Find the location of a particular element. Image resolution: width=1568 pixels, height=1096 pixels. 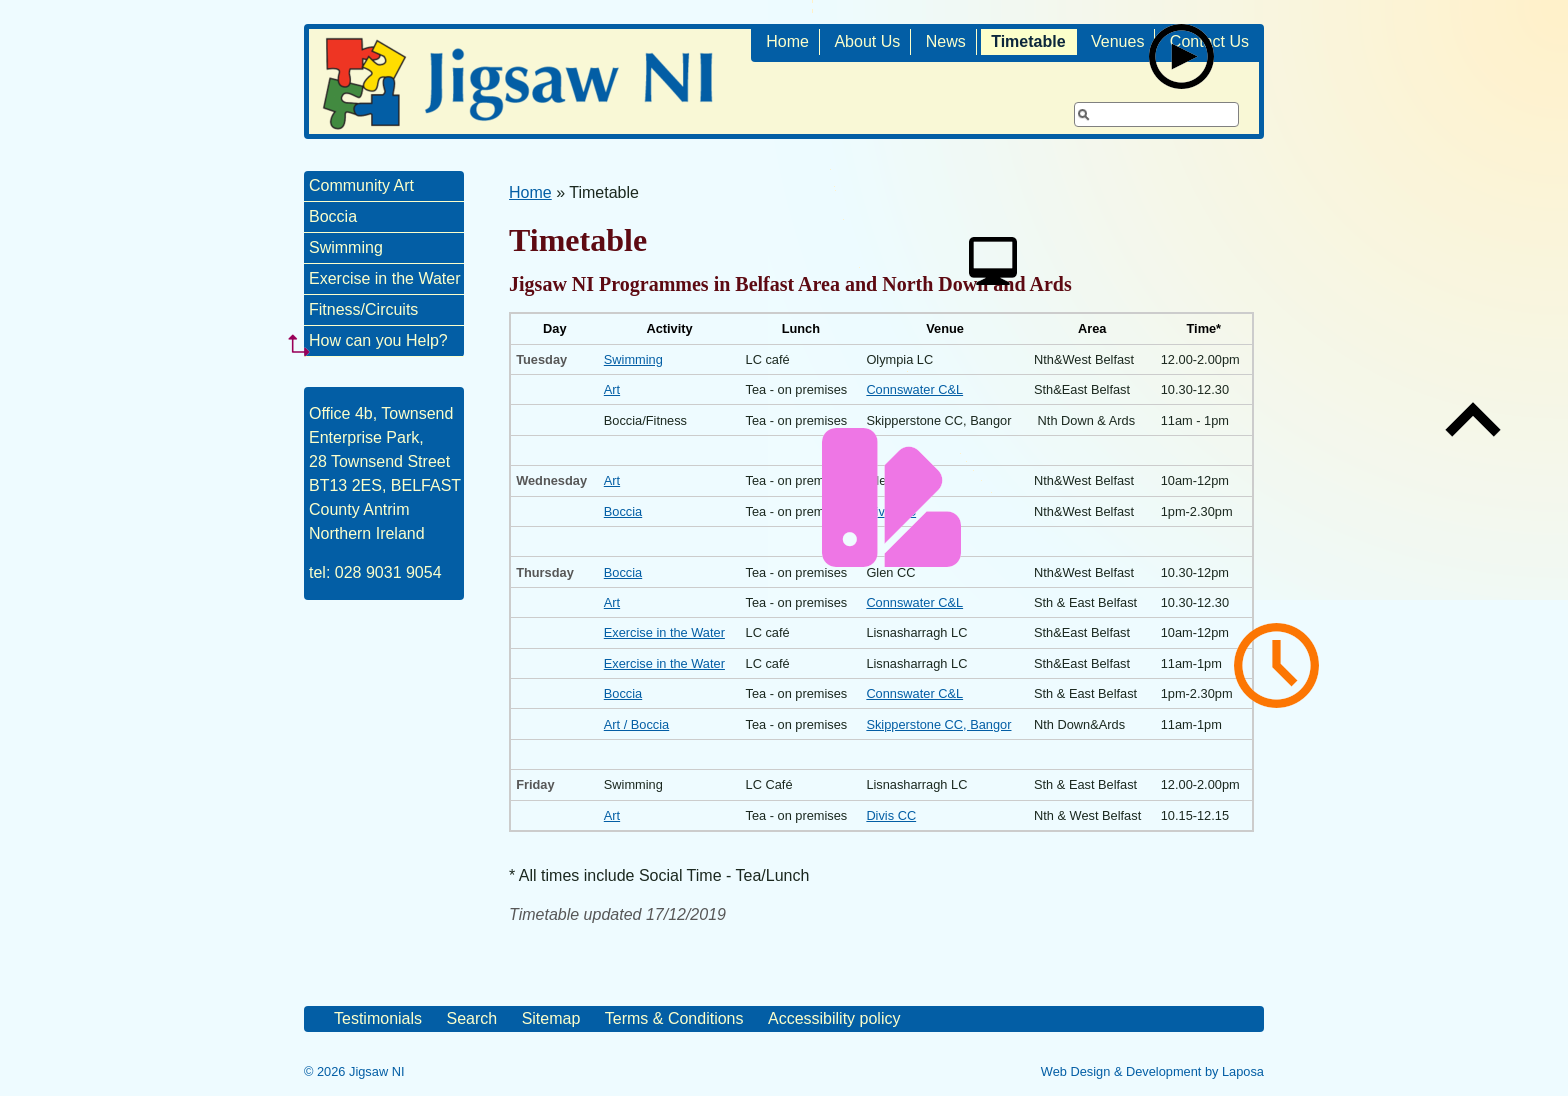

view current time is located at coordinates (1276, 665).